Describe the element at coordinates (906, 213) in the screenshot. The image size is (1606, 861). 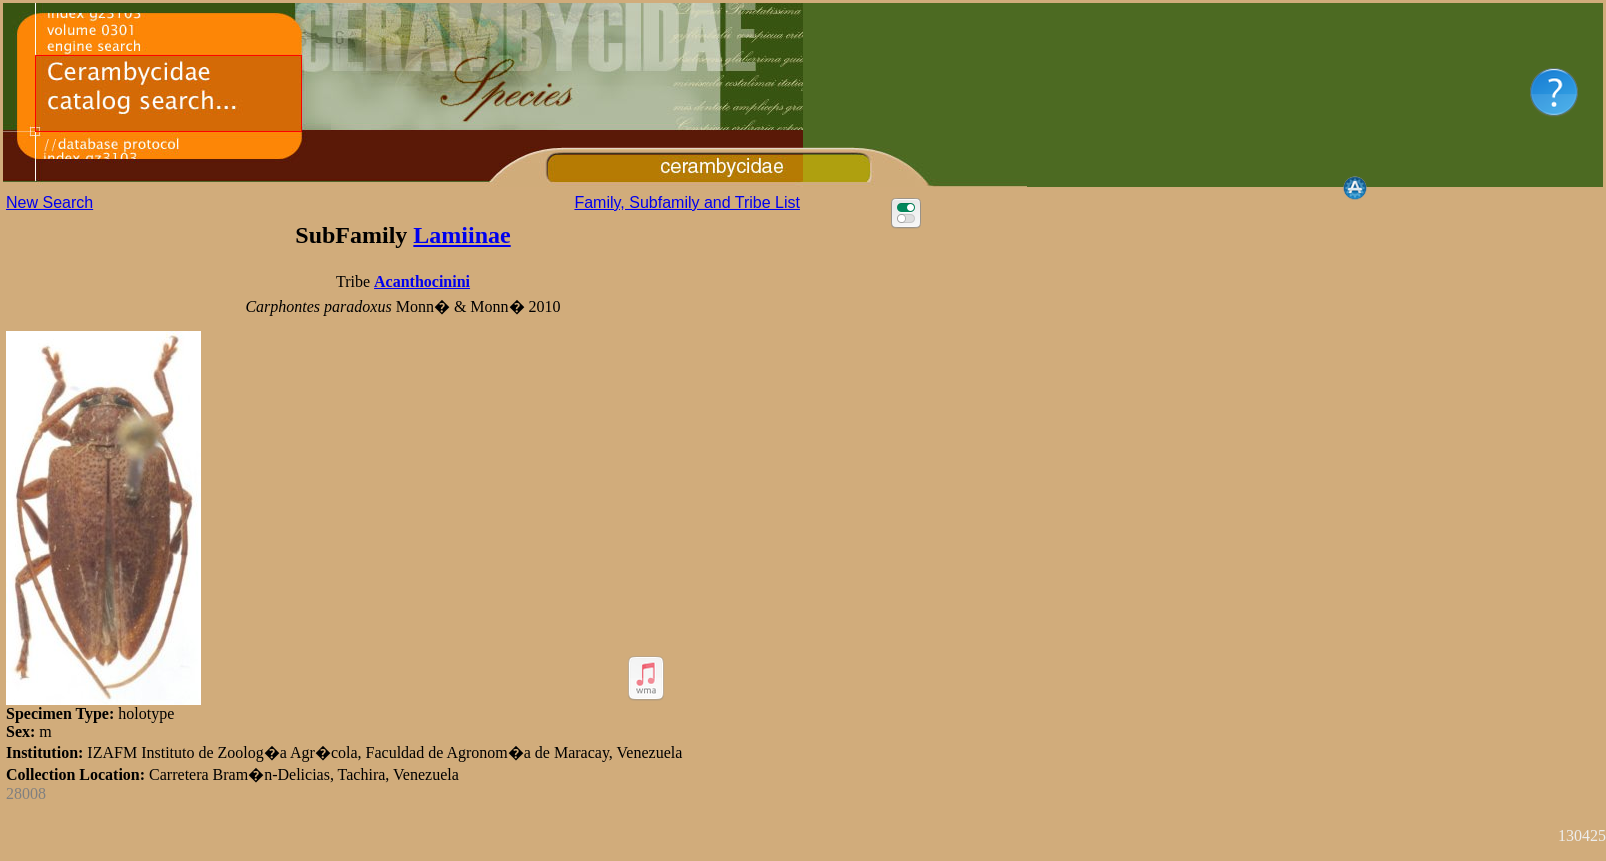
I see `open system tweaks or settings customization` at that location.